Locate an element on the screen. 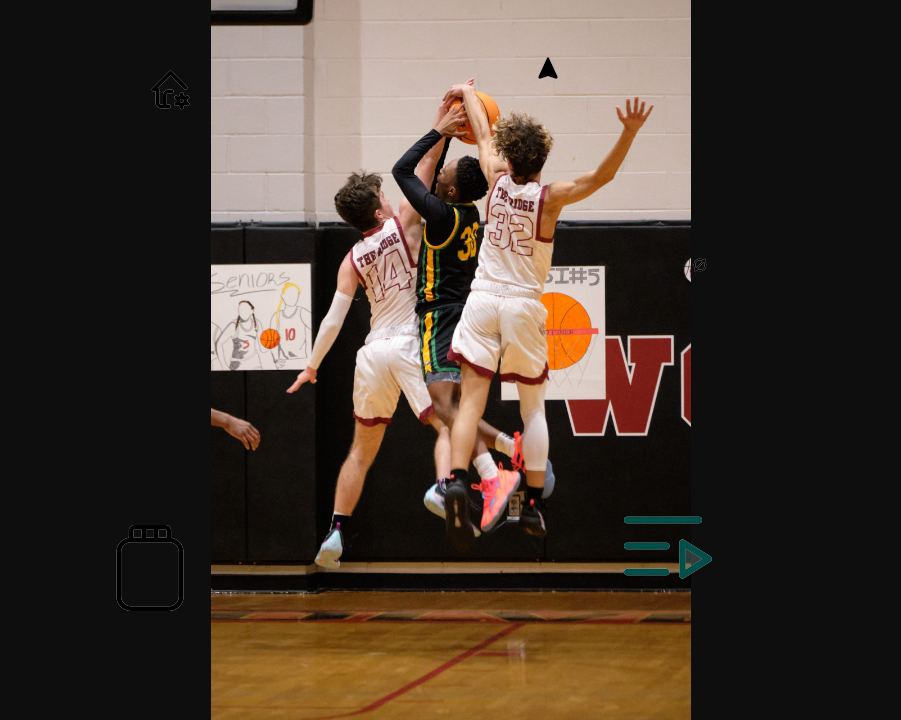  add to playback queue is located at coordinates (663, 546).